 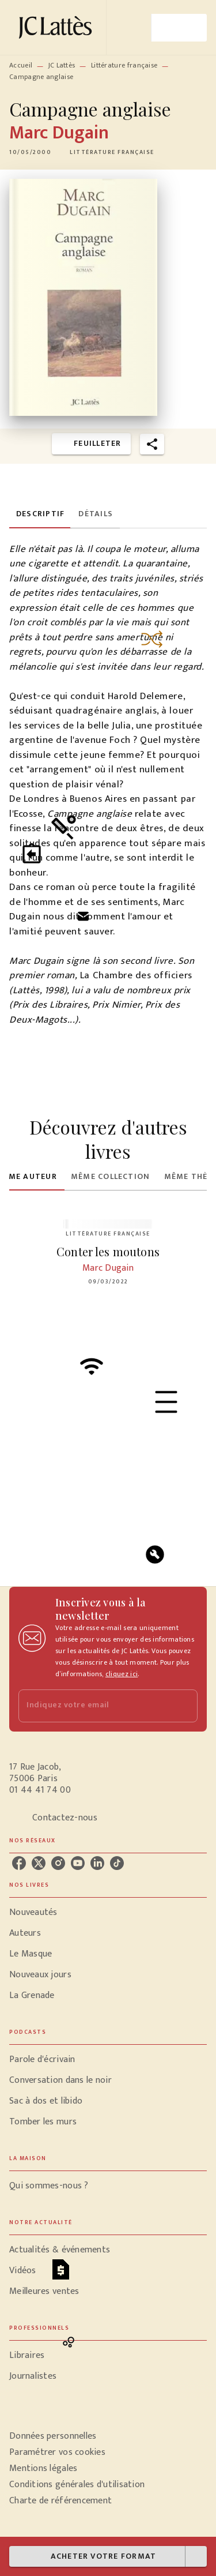 What do you see at coordinates (155, 1554) in the screenshot?
I see `access settings or configuration options` at bounding box center [155, 1554].